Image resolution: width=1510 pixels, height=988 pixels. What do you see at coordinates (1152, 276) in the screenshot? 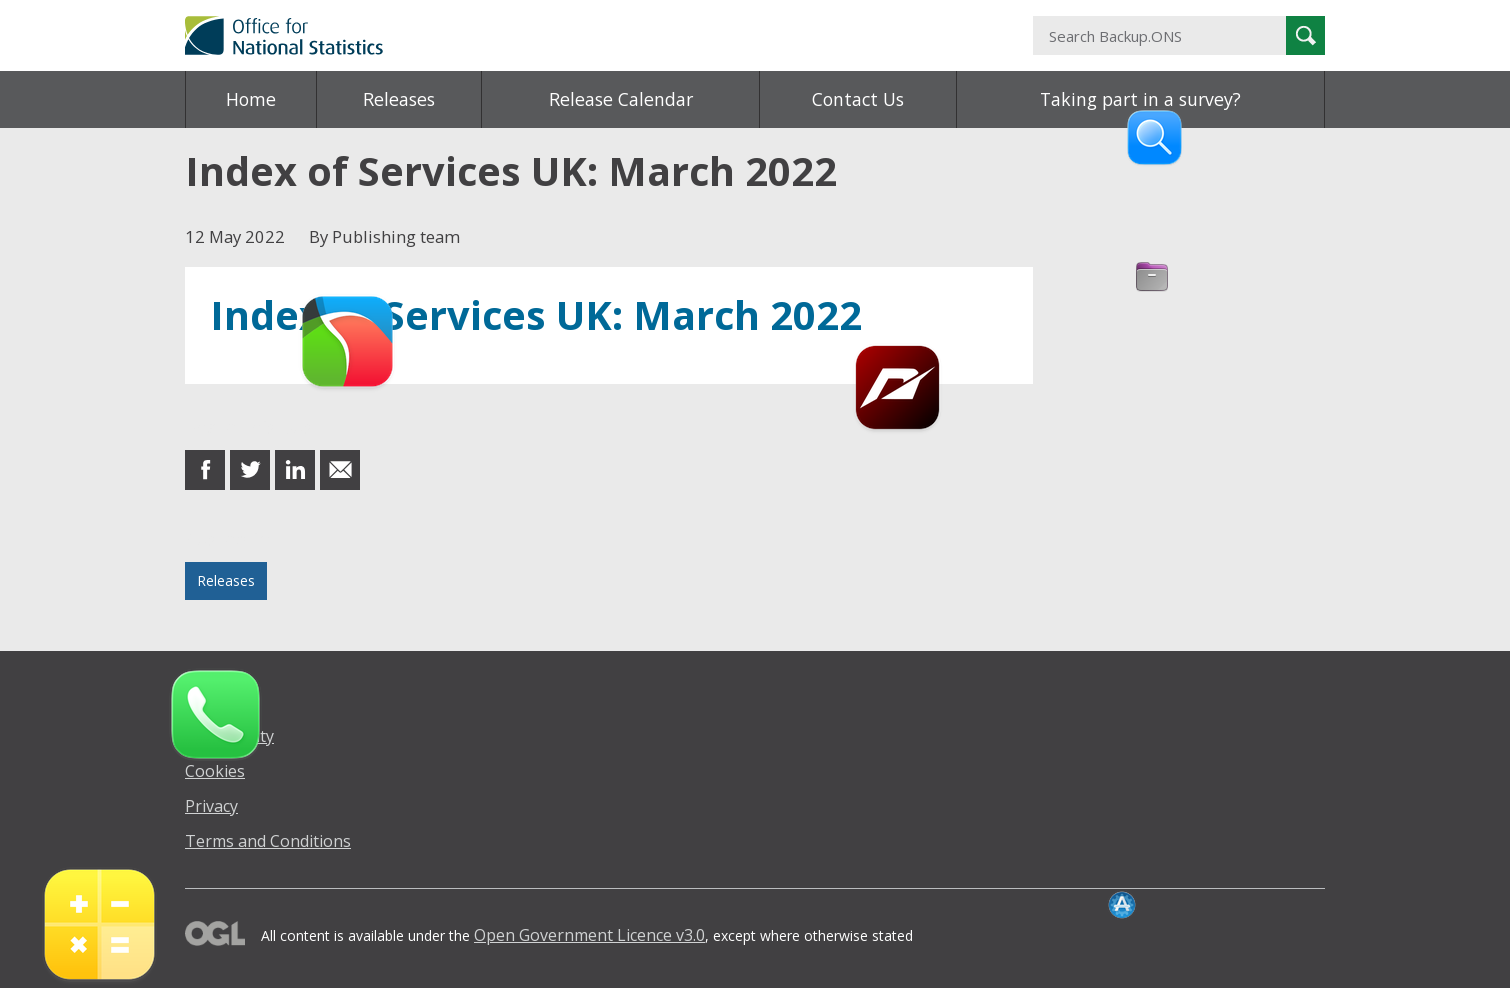
I see `open the file manager application` at bounding box center [1152, 276].